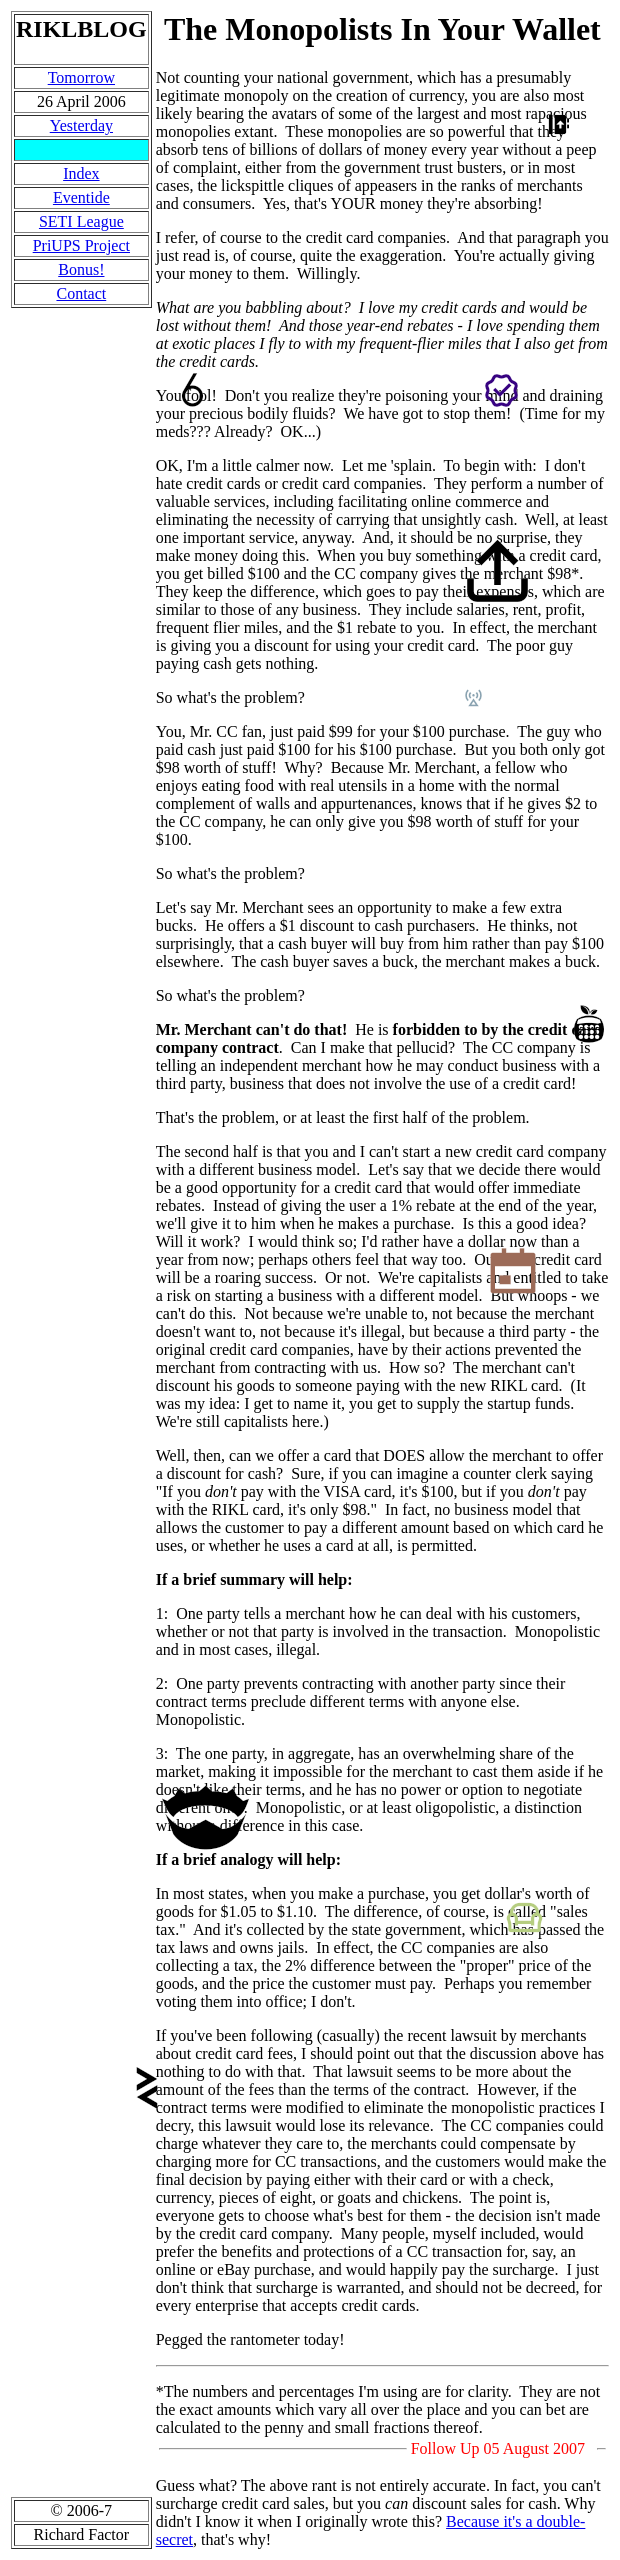 The height and width of the screenshot is (2560, 620). What do you see at coordinates (524, 1917) in the screenshot?
I see `browse furniture or home decor items` at bounding box center [524, 1917].